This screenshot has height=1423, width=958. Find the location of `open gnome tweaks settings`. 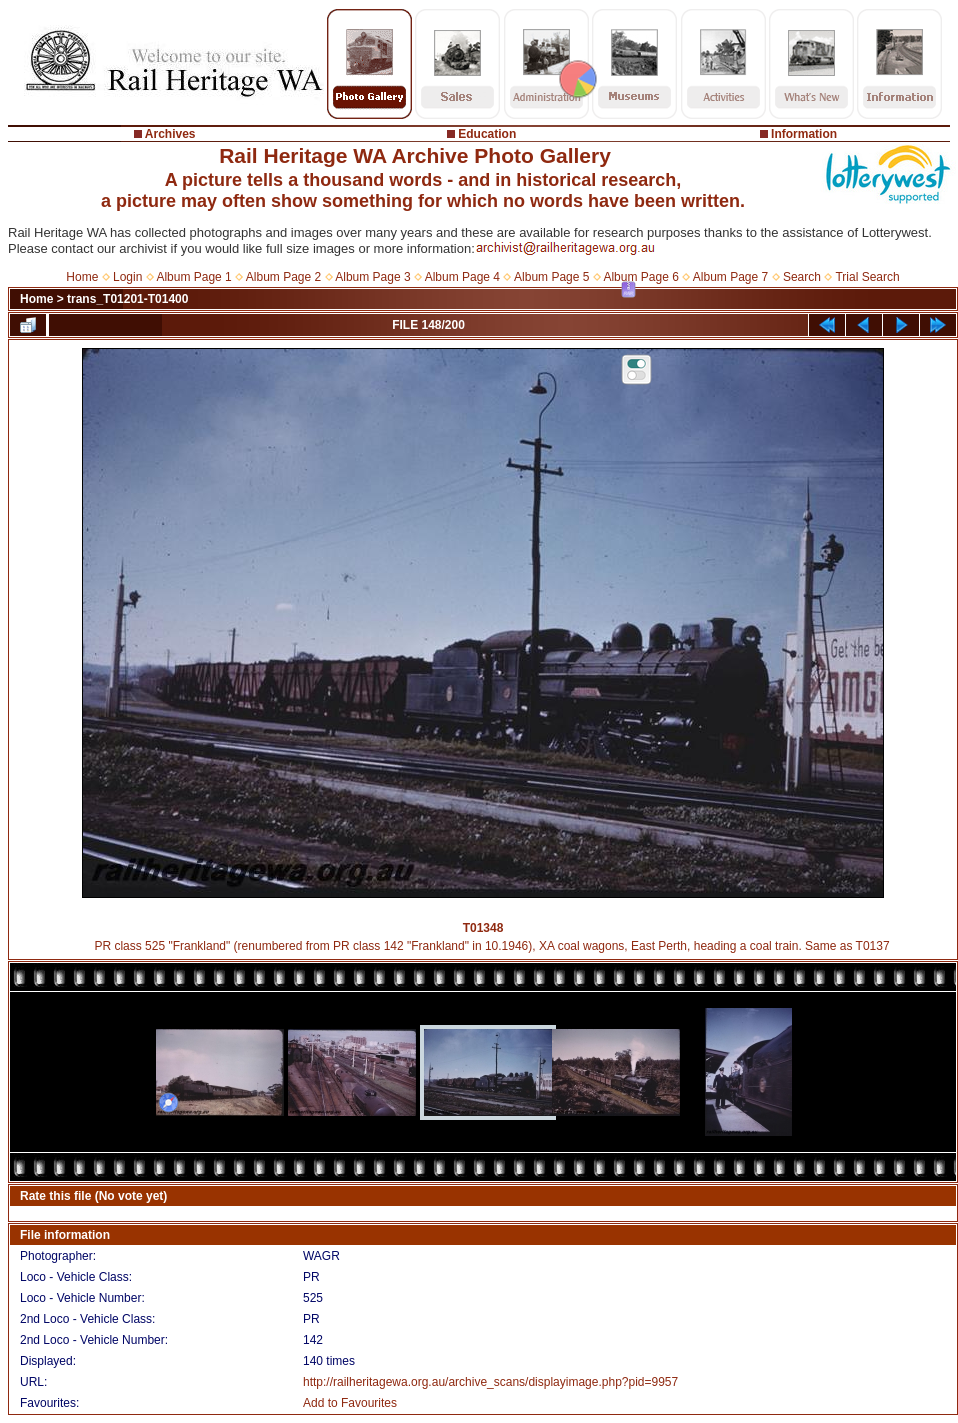

open gnome tweaks settings is located at coordinates (636, 369).